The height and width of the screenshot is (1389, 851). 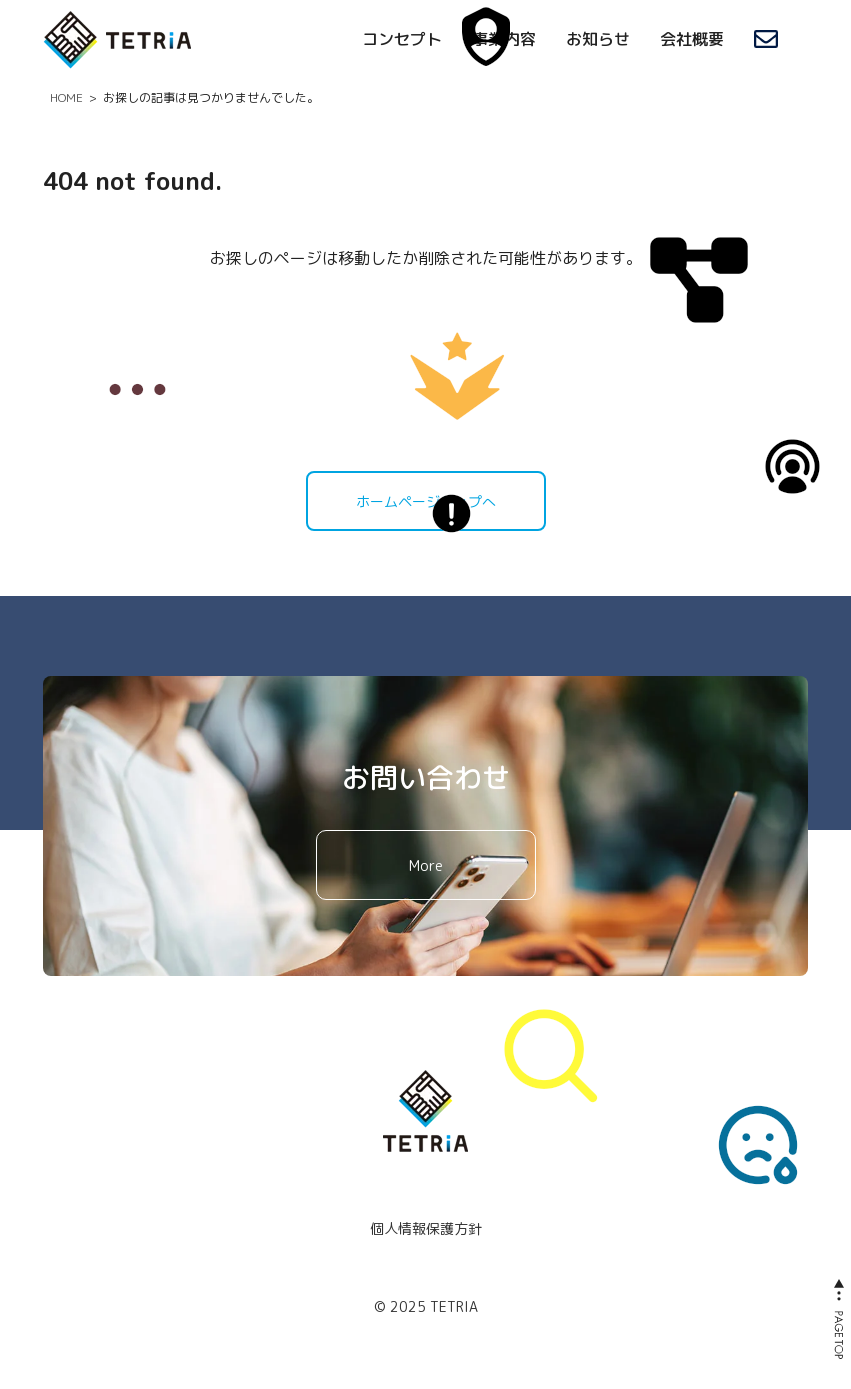 What do you see at coordinates (699, 280) in the screenshot?
I see `view project workflow or diagram` at bounding box center [699, 280].